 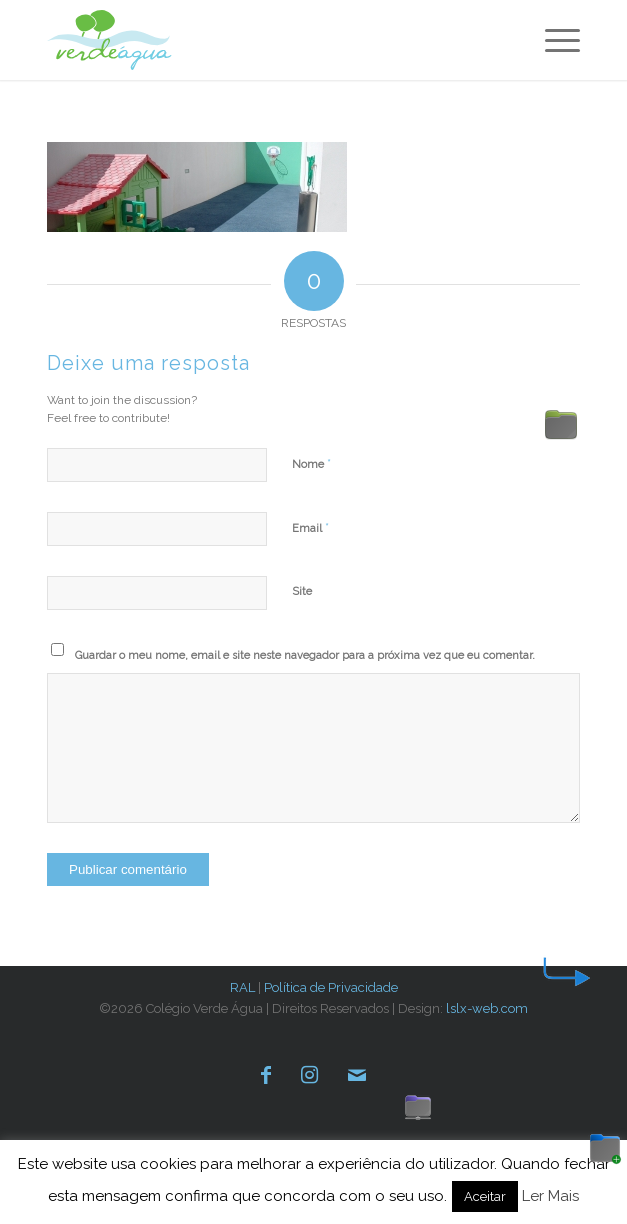 What do you see at coordinates (605, 1148) in the screenshot?
I see `create a new folder` at bounding box center [605, 1148].